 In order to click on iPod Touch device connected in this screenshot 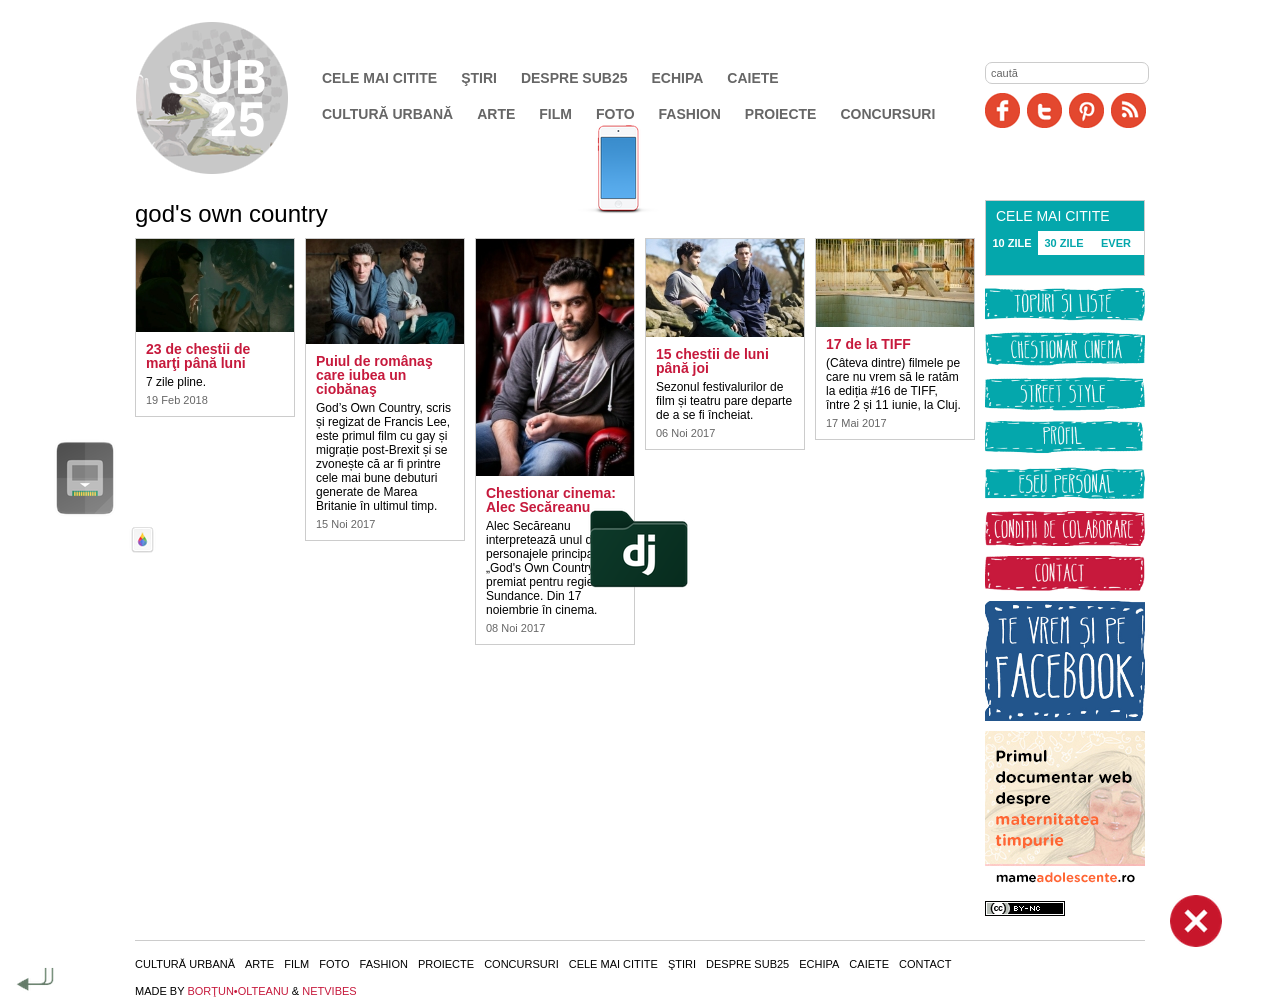, I will do `click(618, 169)`.